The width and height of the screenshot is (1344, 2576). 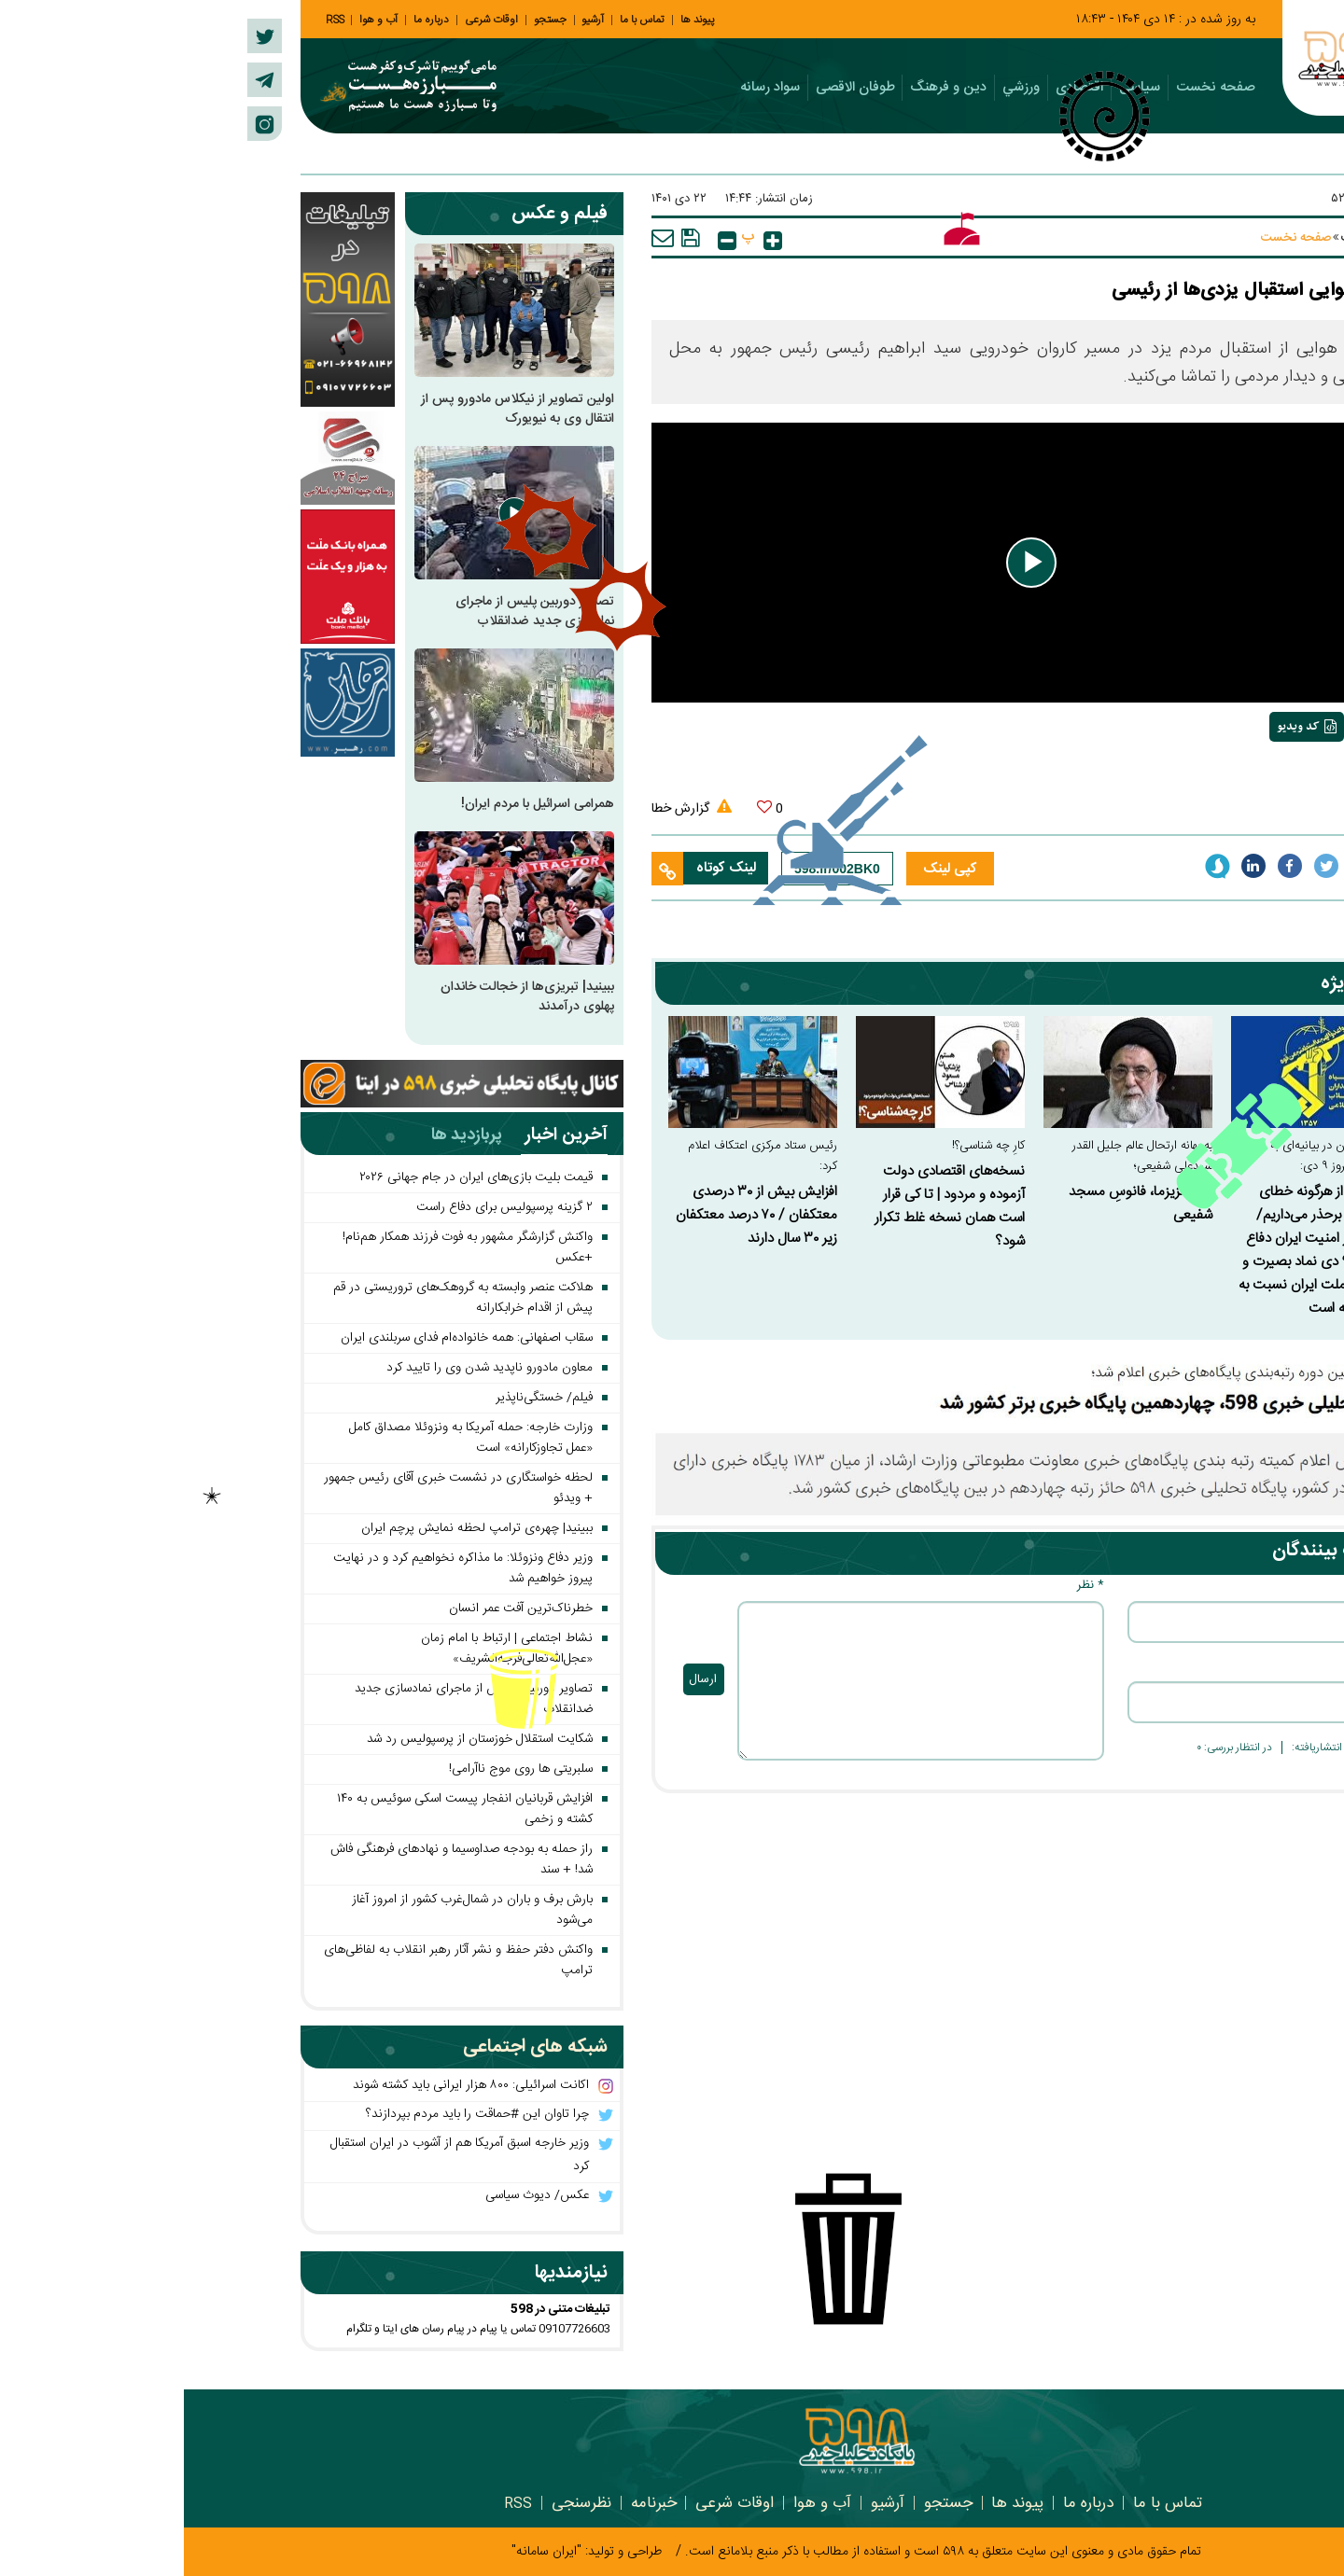 I want to click on access skateboarding or skating activities, so click(x=1239, y=1146).